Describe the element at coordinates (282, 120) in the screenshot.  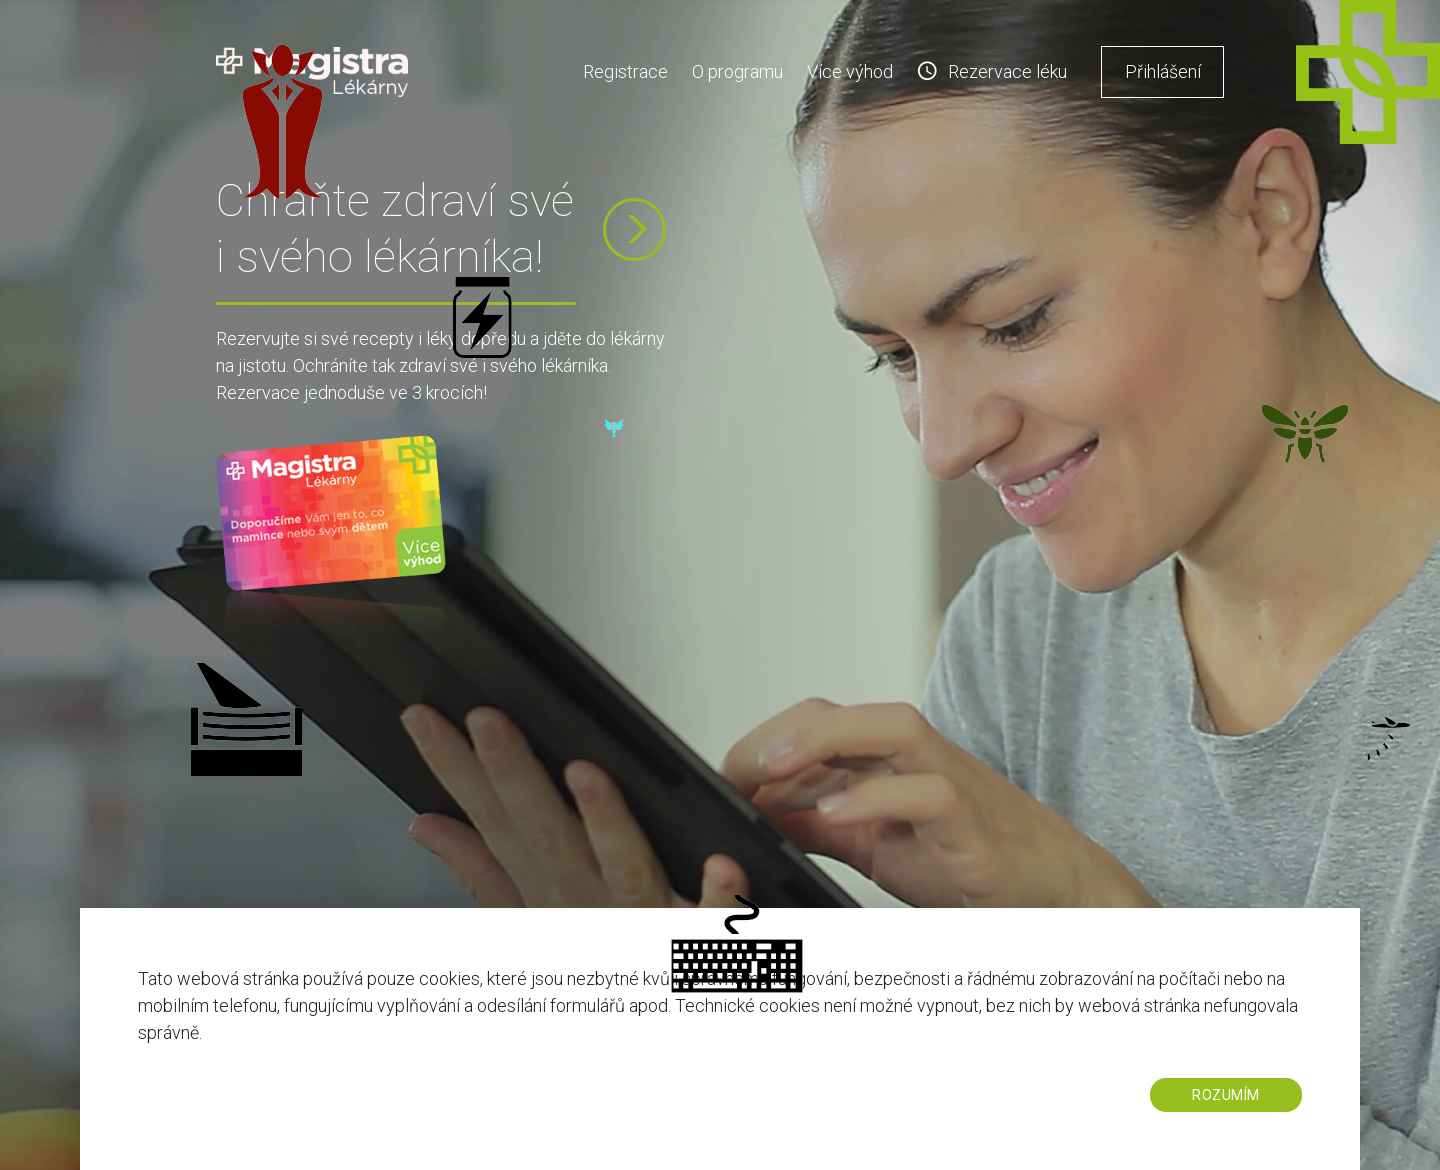
I see `select vampire character or costume` at that location.